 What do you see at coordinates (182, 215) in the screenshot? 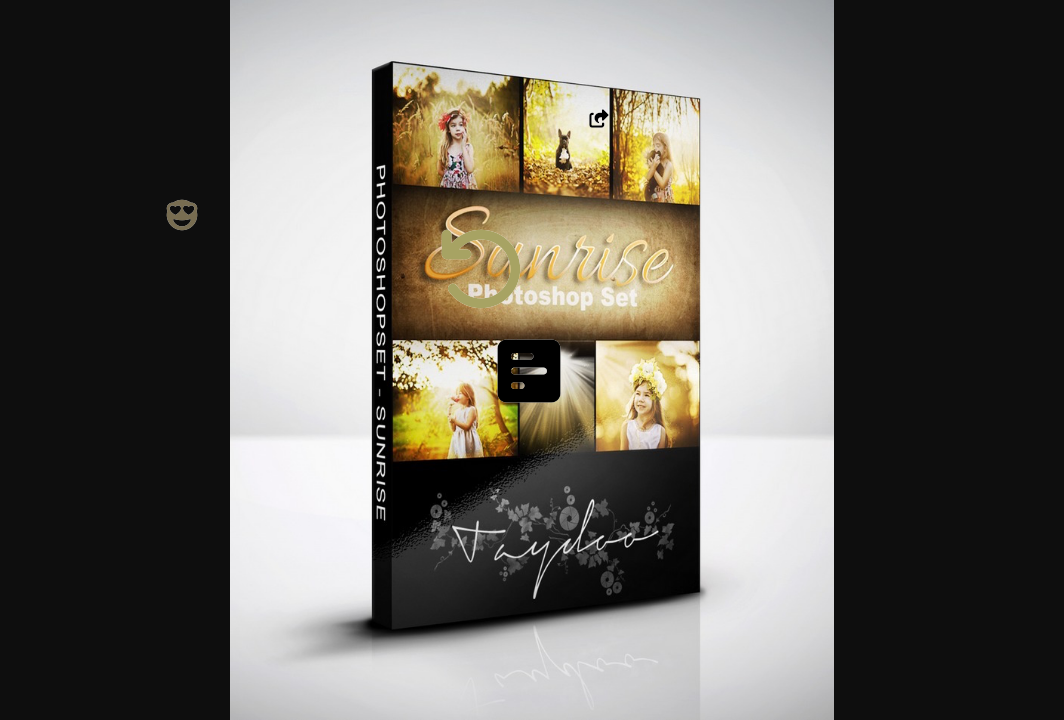
I see `react to a message with love` at bounding box center [182, 215].